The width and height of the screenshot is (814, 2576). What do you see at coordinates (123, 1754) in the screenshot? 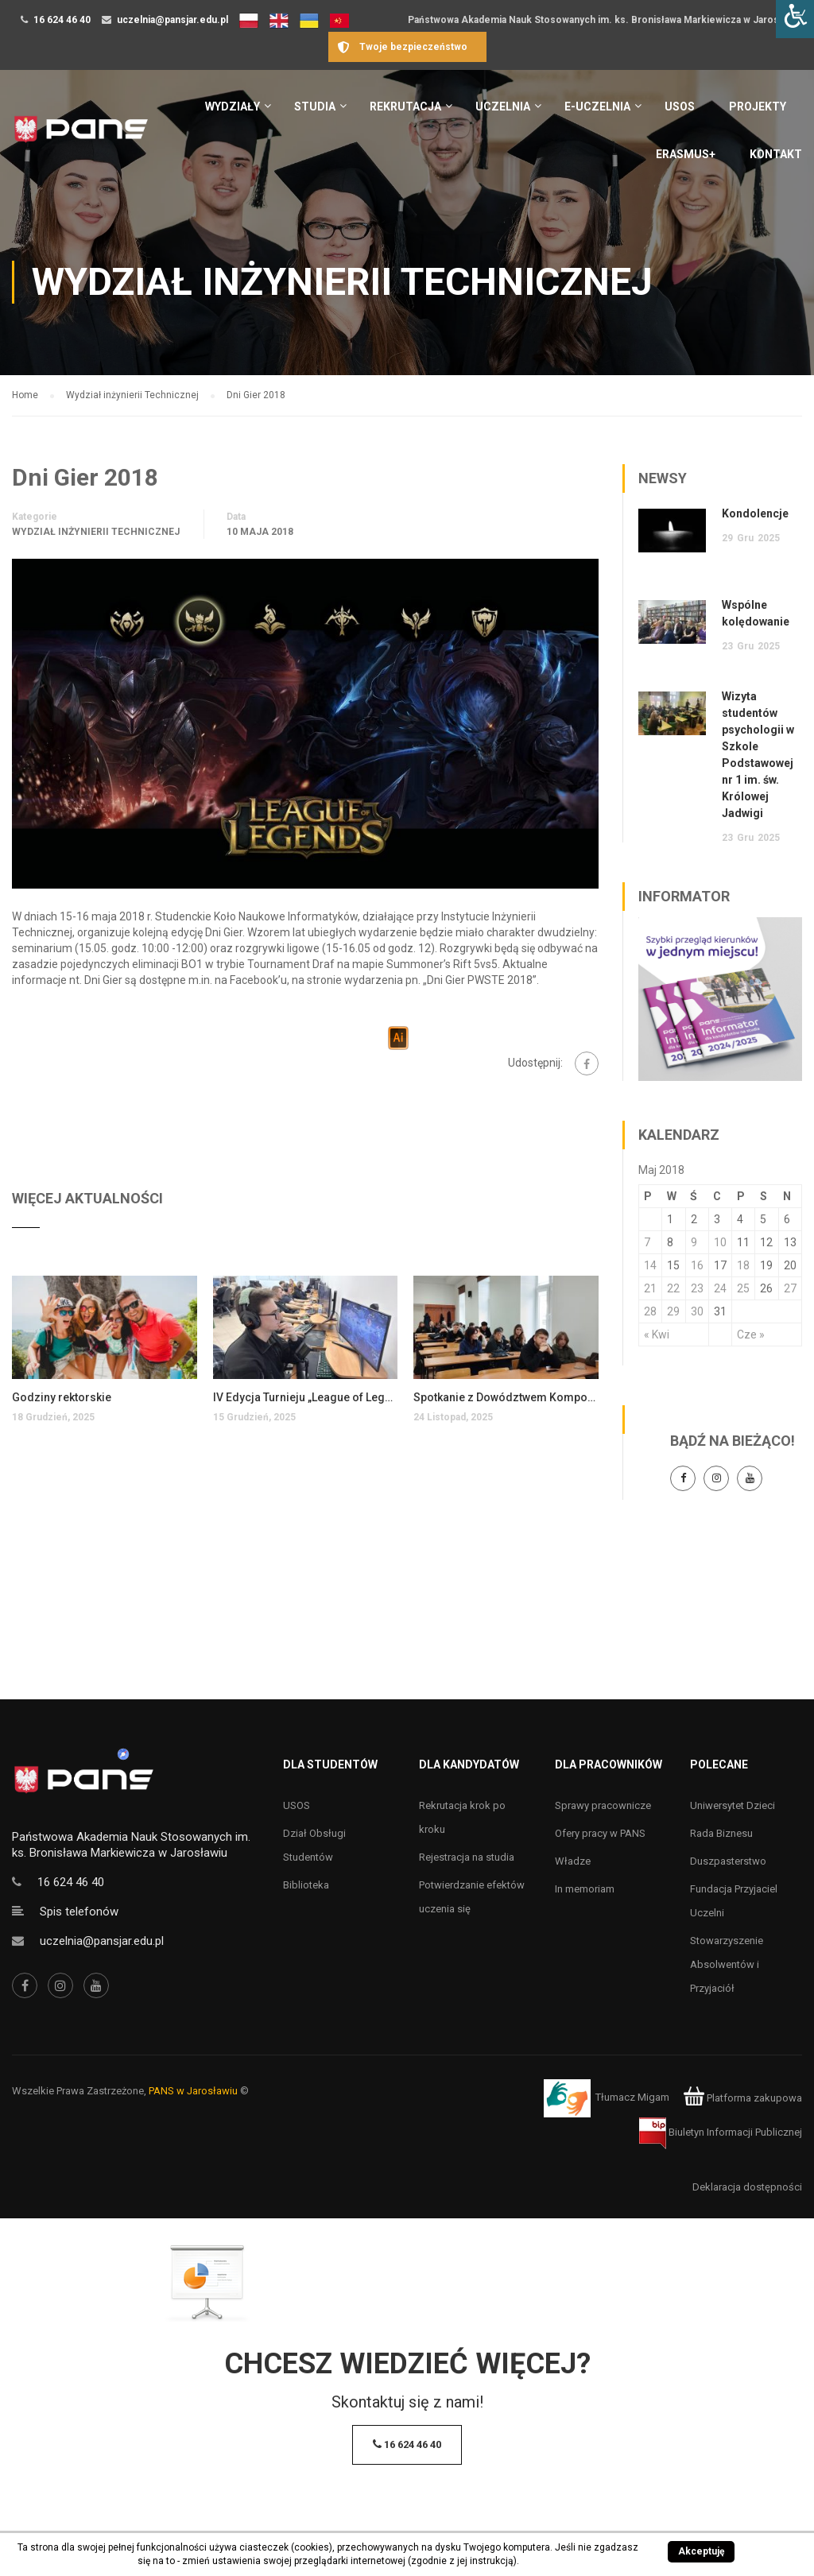
I see `launch the web browser app` at bounding box center [123, 1754].